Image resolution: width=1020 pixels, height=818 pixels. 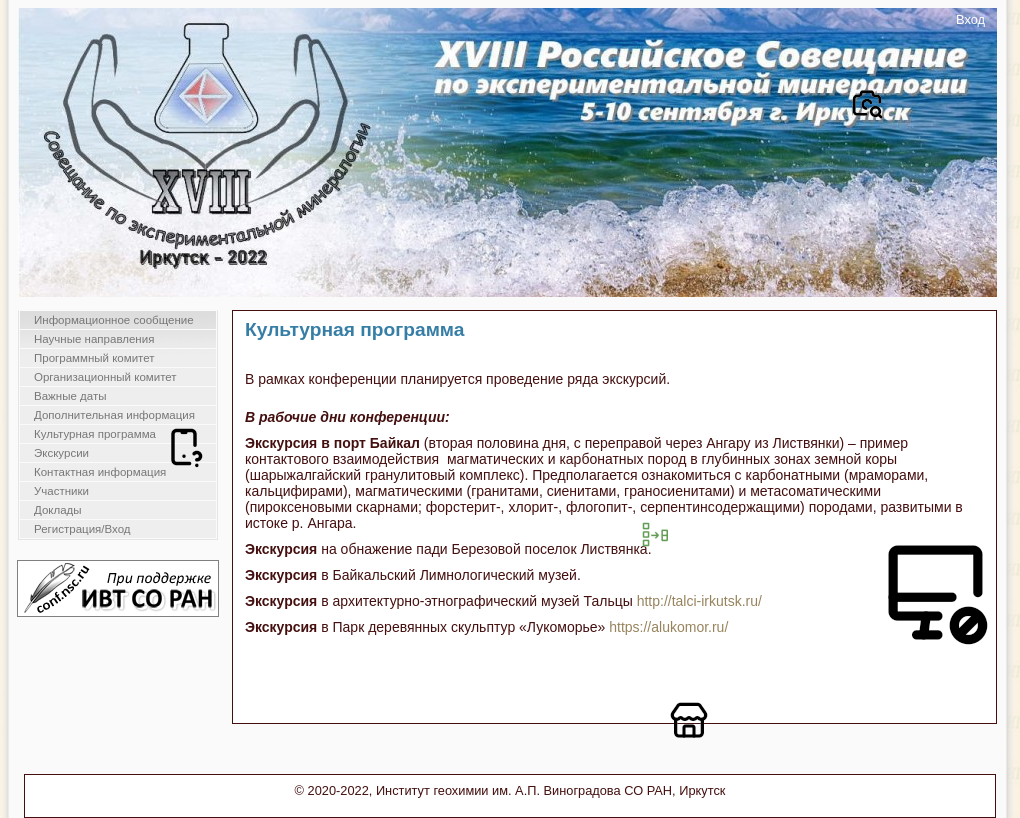 I want to click on cancel or disconnect from desktop computer, so click(x=935, y=592).